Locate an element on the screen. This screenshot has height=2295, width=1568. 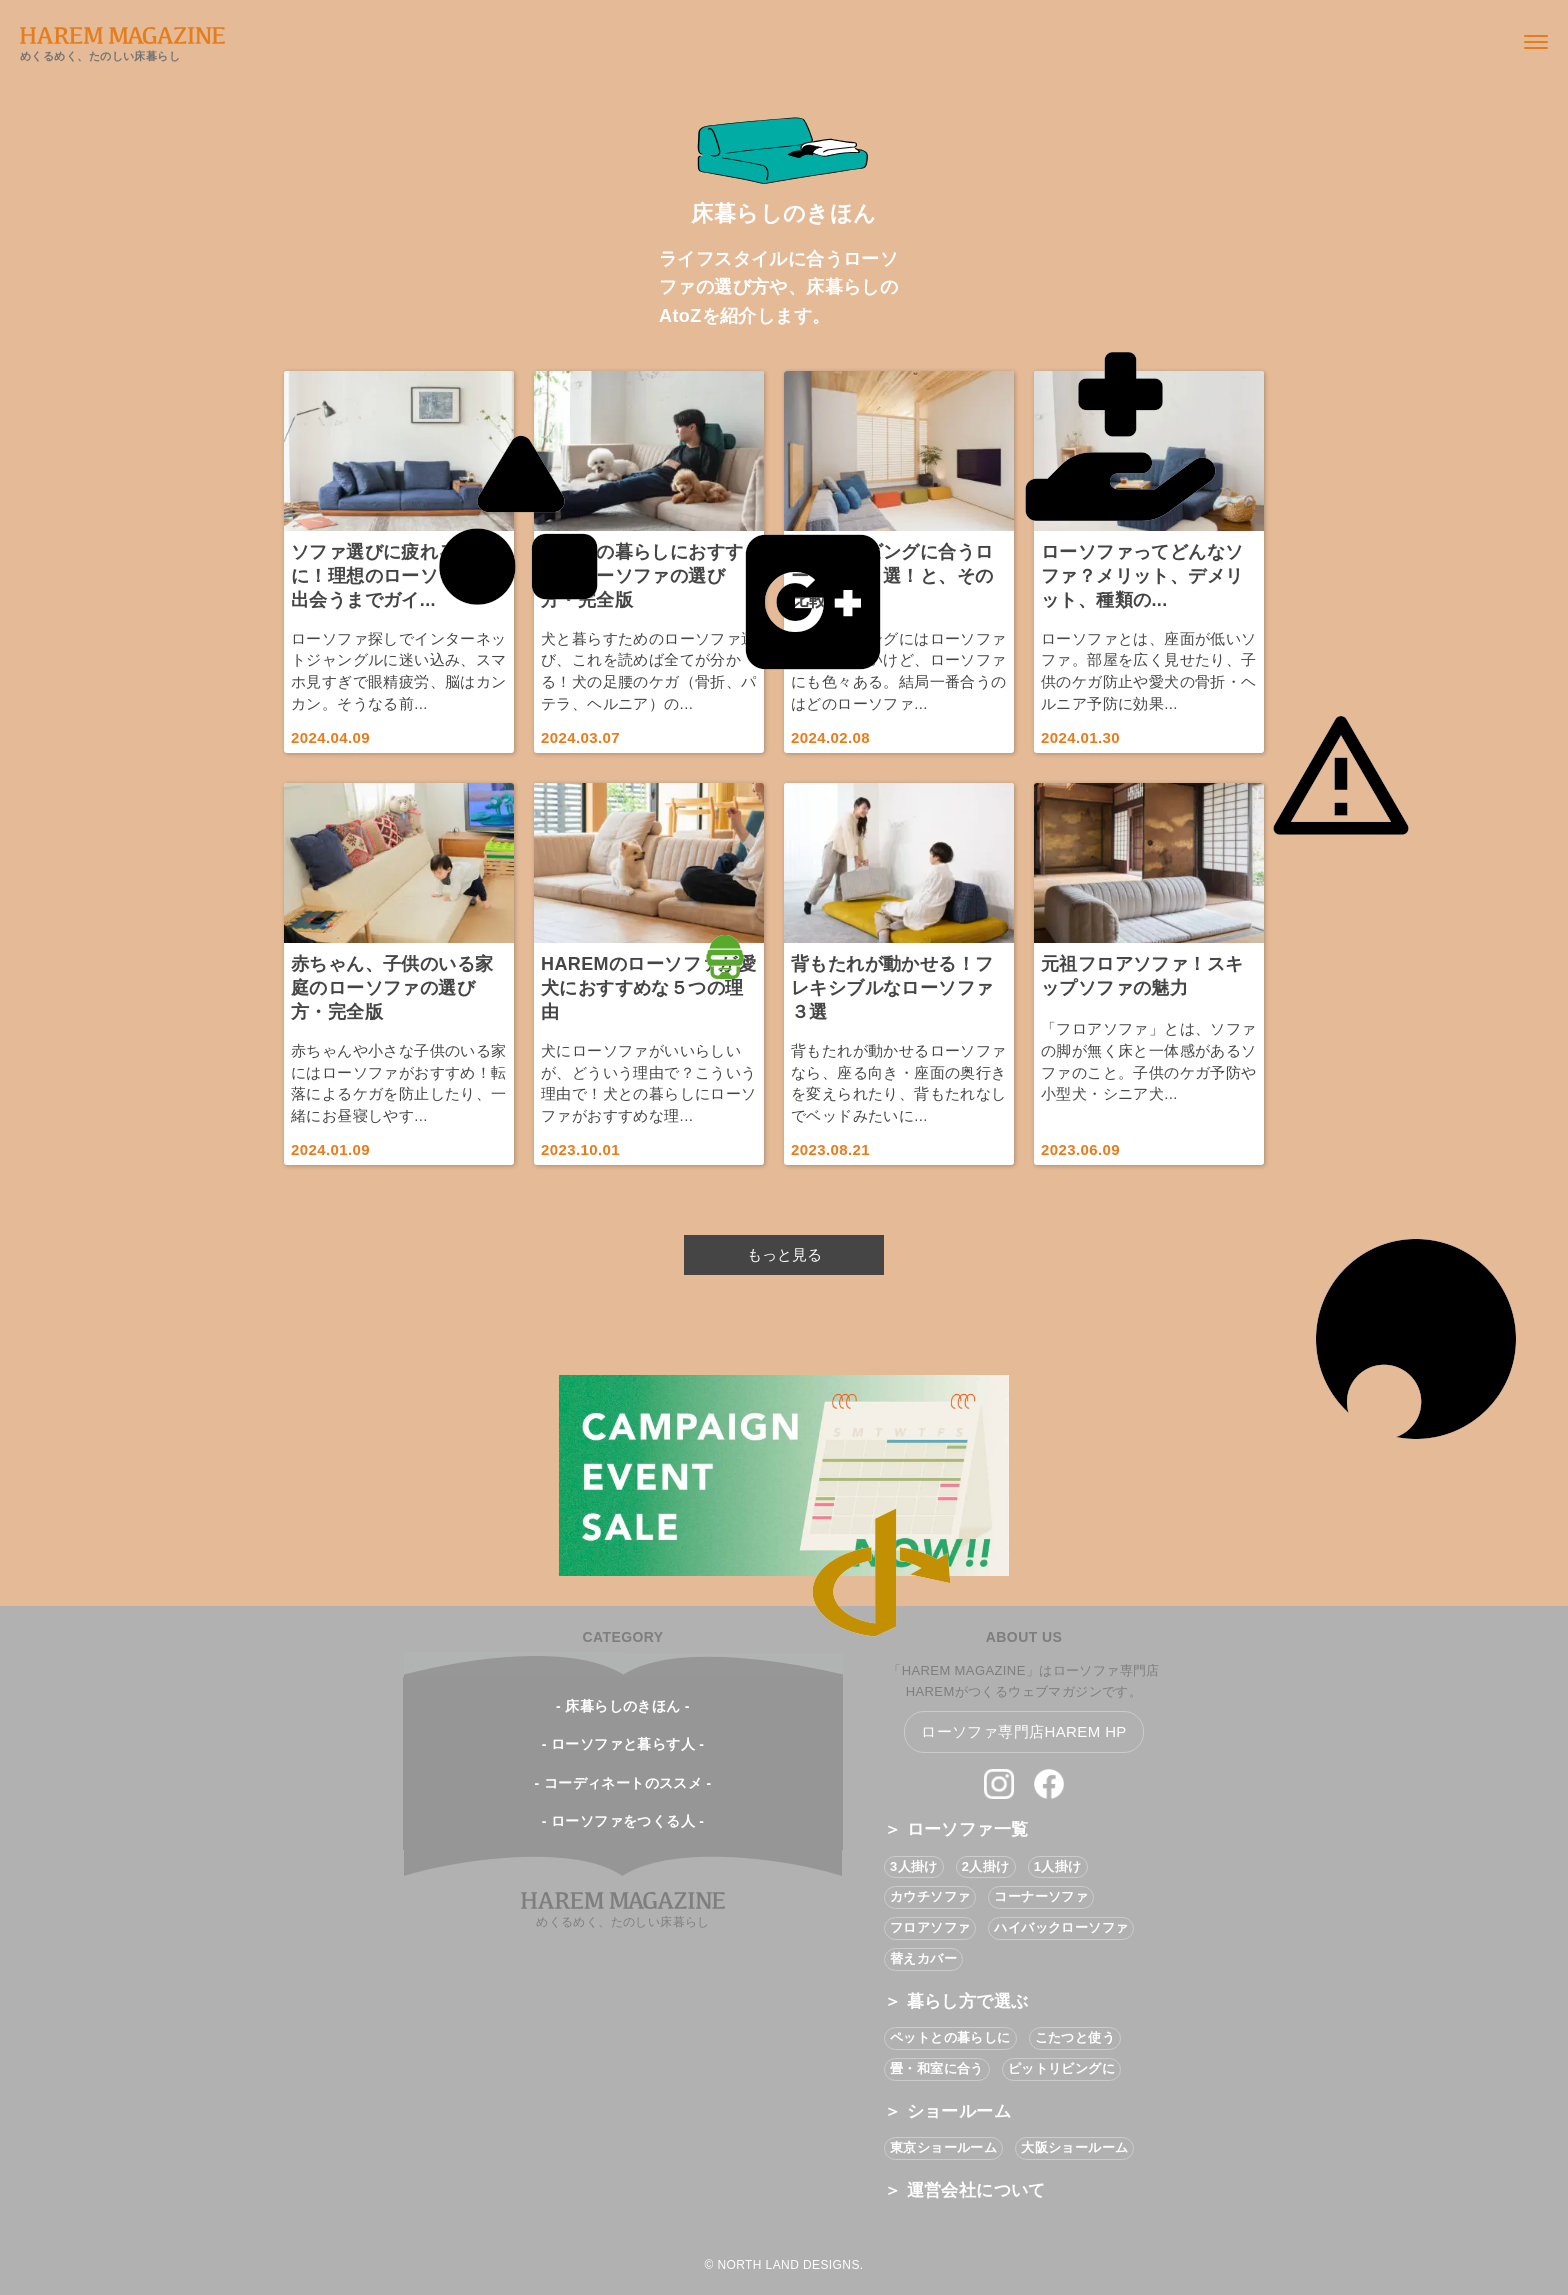
sign in with OpenID authentication is located at coordinates (881, 1572).